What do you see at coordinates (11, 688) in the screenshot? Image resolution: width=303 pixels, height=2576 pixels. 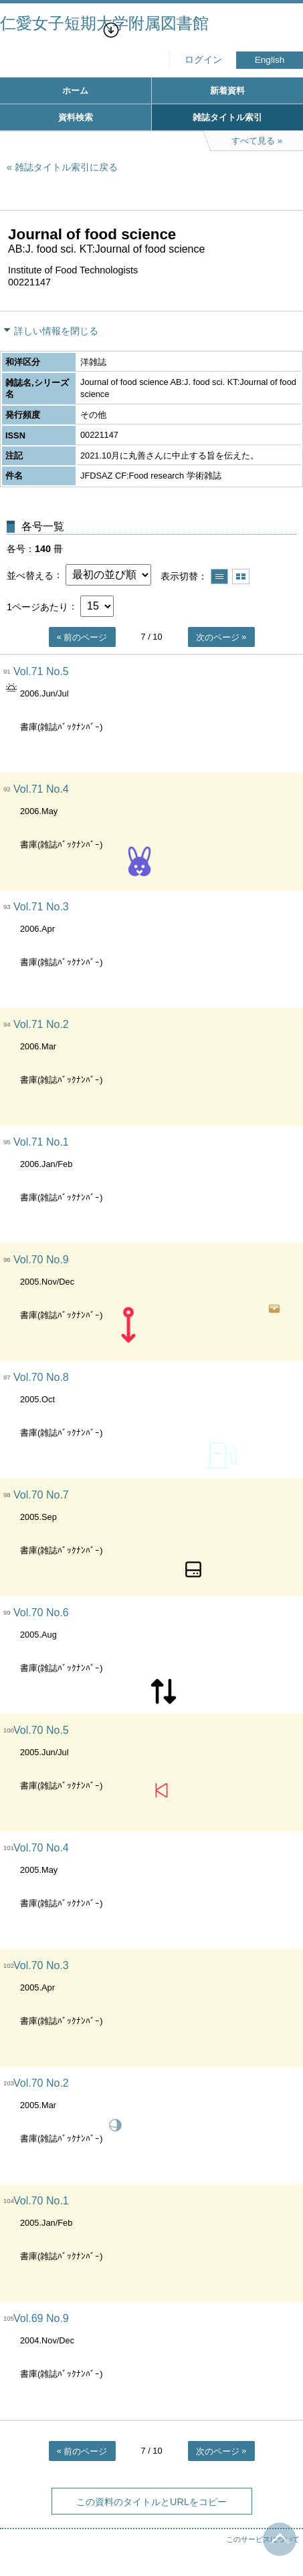 I see `toggle sunrise or sunset display mode` at bounding box center [11, 688].